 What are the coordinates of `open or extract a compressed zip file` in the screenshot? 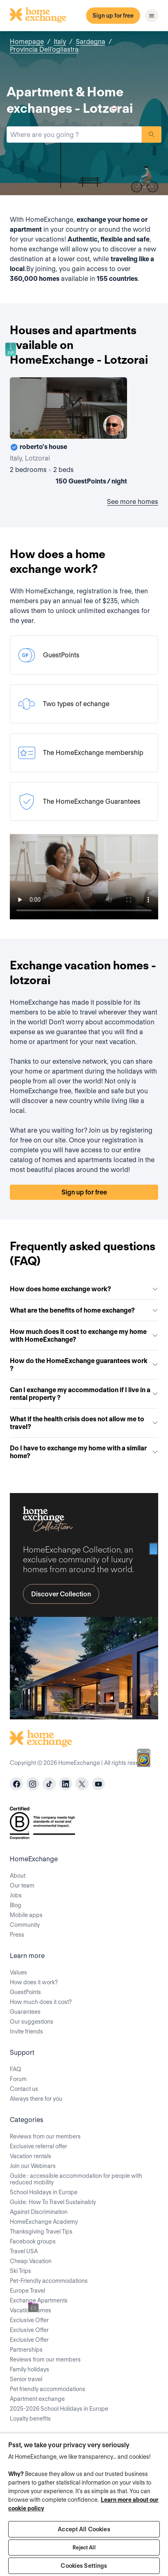 It's located at (11, 349).